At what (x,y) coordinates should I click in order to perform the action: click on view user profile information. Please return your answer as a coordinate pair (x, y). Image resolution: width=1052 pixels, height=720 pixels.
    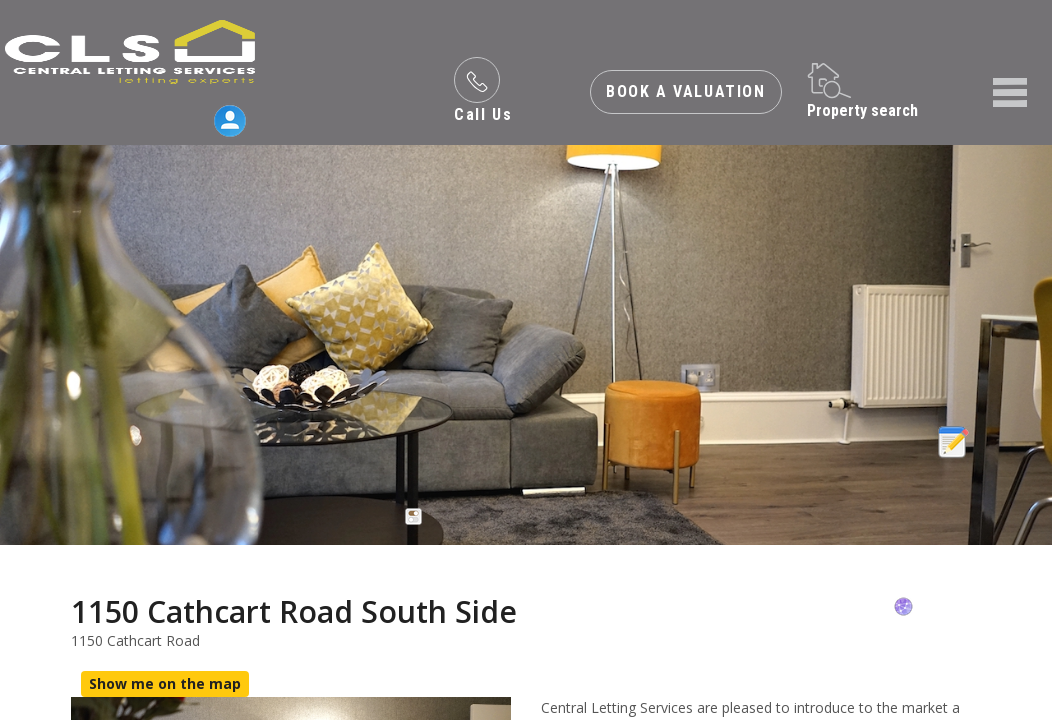
    Looking at the image, I should click on (230, 121).